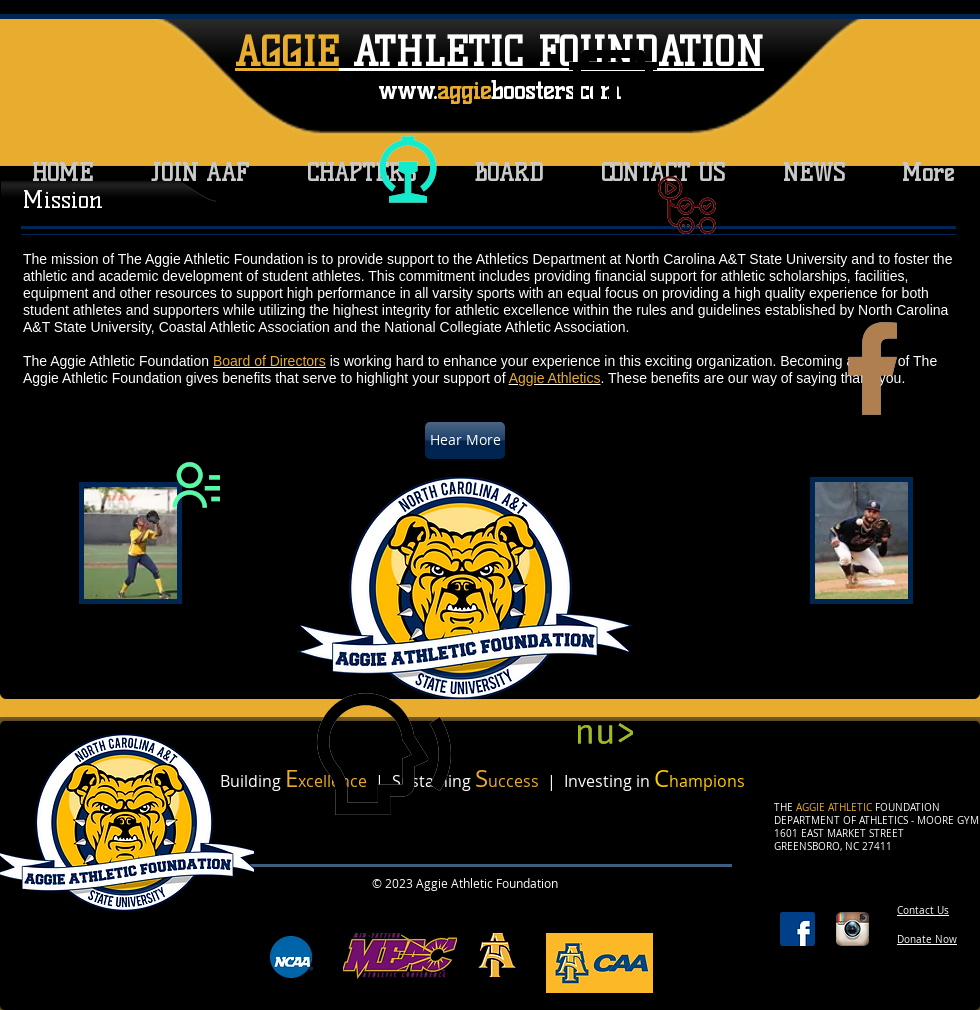 The image size is (980, 1010). What do you see at coordinates (605, 733) in the screenshot?
I see `nushell application logo` at bounding box center [605, 733].